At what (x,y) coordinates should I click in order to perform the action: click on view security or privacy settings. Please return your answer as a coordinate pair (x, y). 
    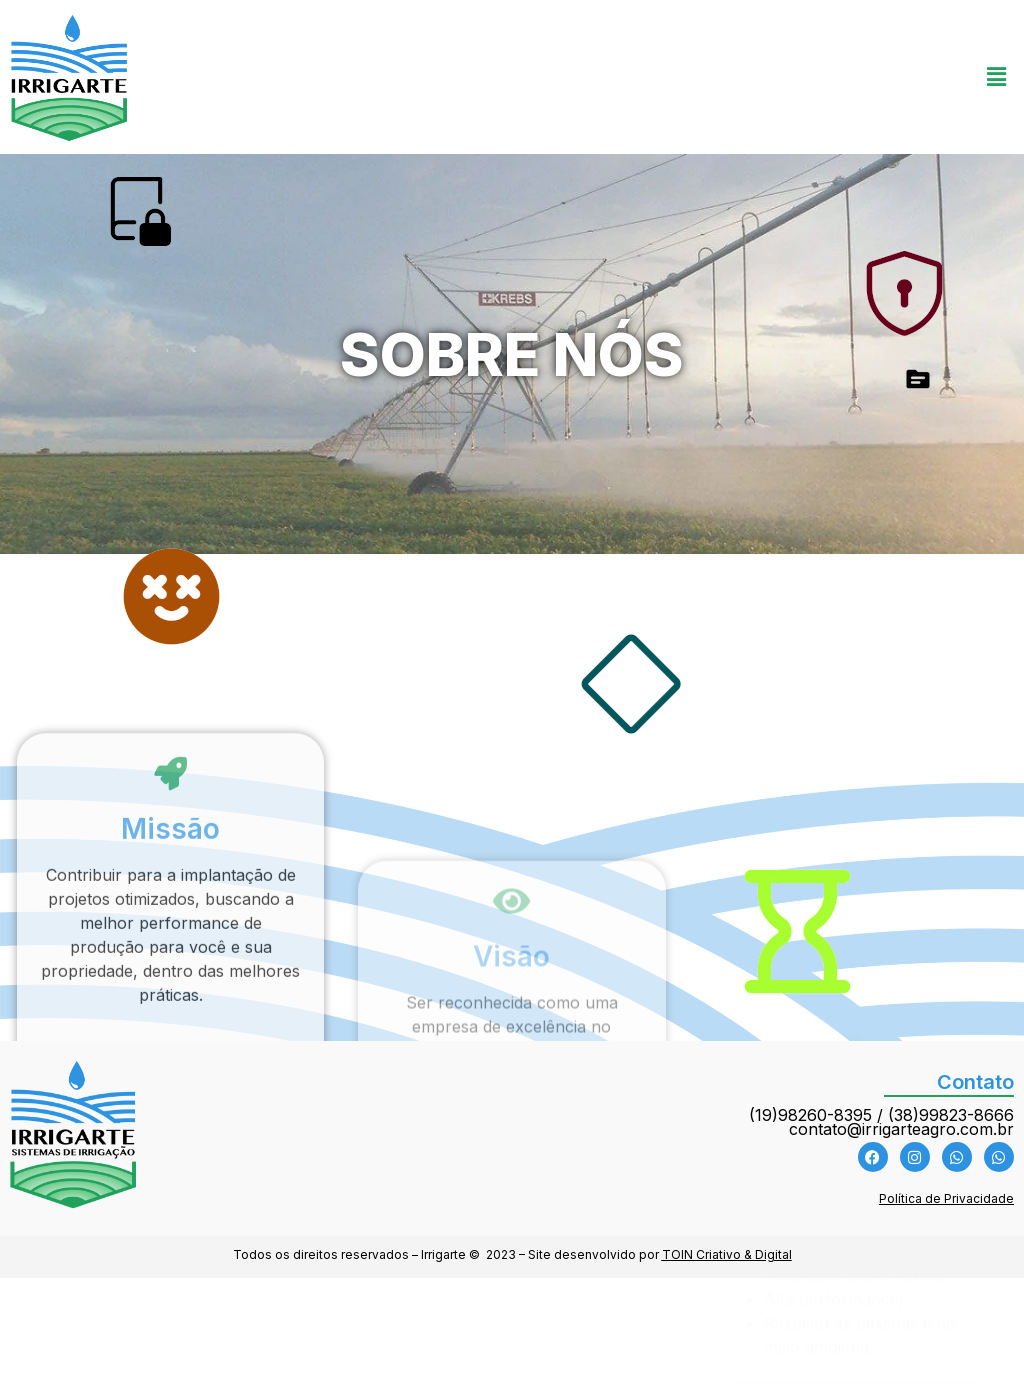
    Looking at the image, I should click on (904, 292).